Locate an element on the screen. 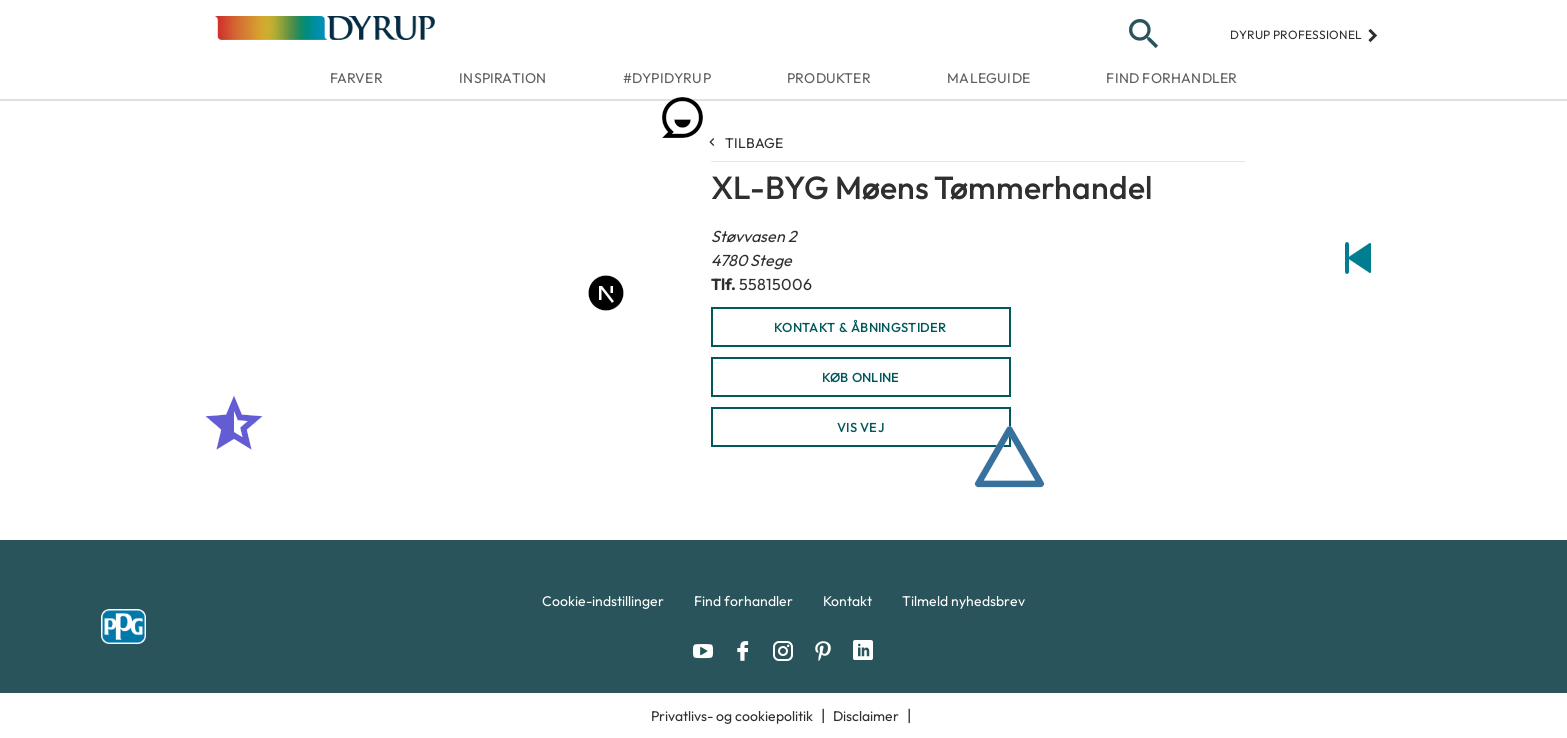  draw or insert a triangle shape is located at coordinates (1009, 457).